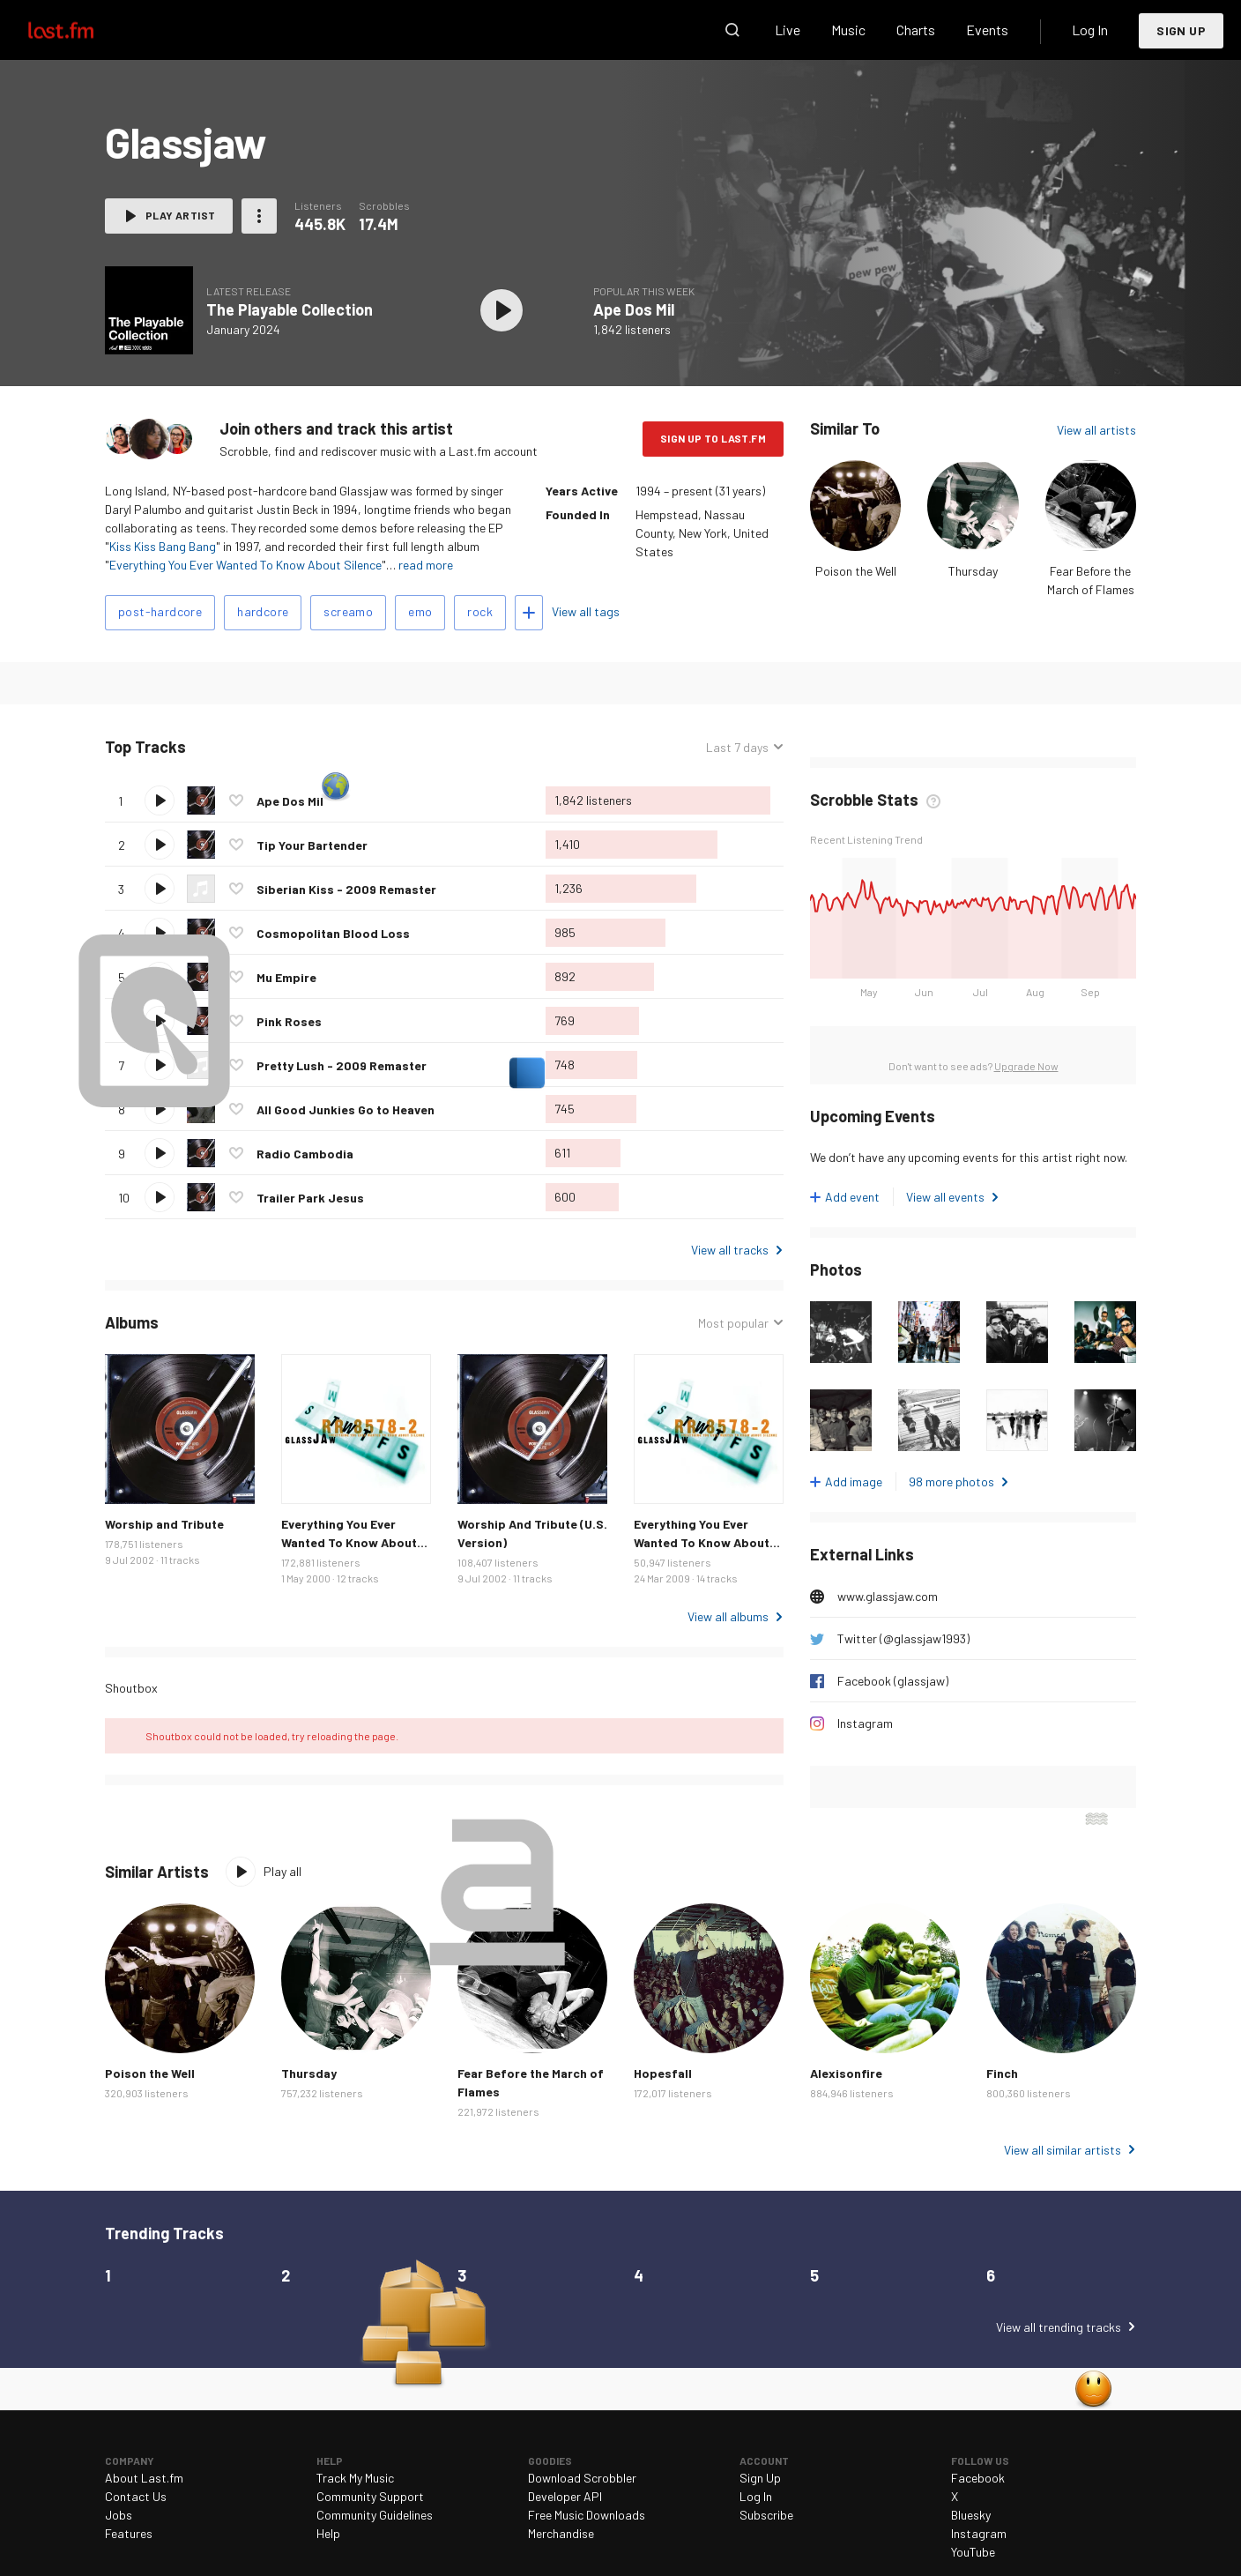 The height and width of the screenshot is (2576, 1241). What do you see at coordinates (1094, 2389) in the screenshot?
I see `indicates a warning or concern status` at bounding box center [1094, 2389].